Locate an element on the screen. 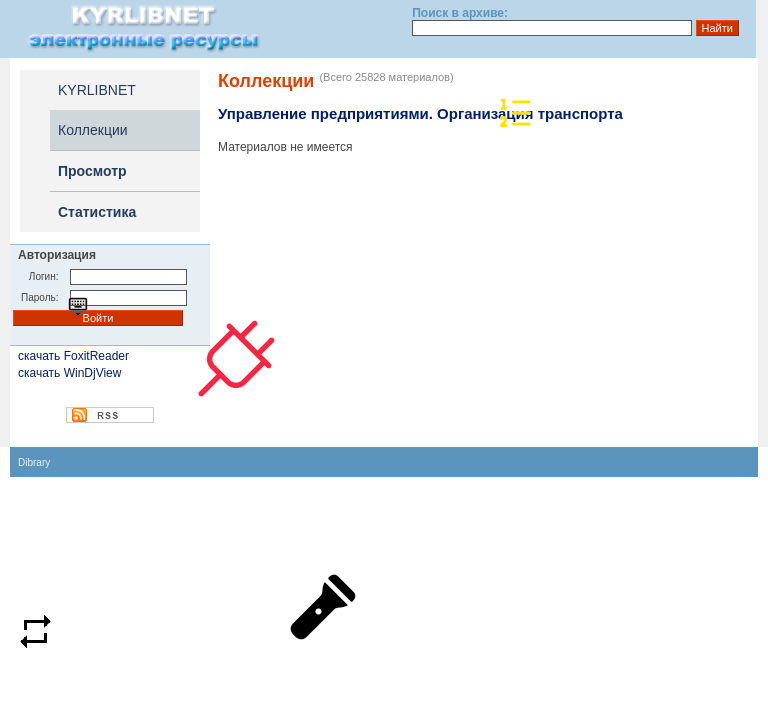  create a numbered list is located at coordinates (515, 113).